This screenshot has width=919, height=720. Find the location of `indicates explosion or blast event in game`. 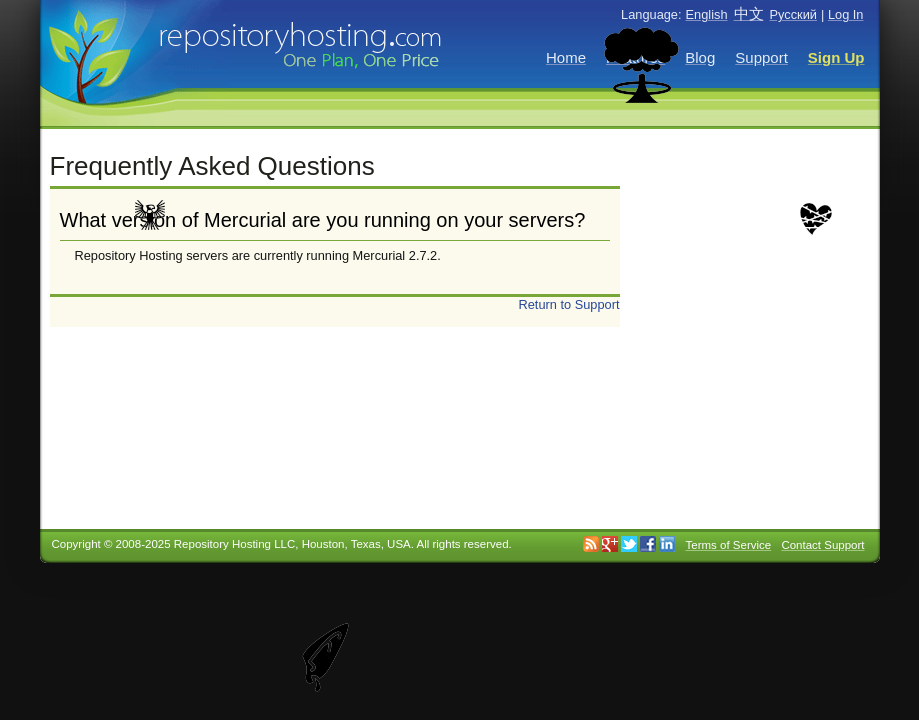

indicates explosion or blast event in game is located at coordinates (641, 65).